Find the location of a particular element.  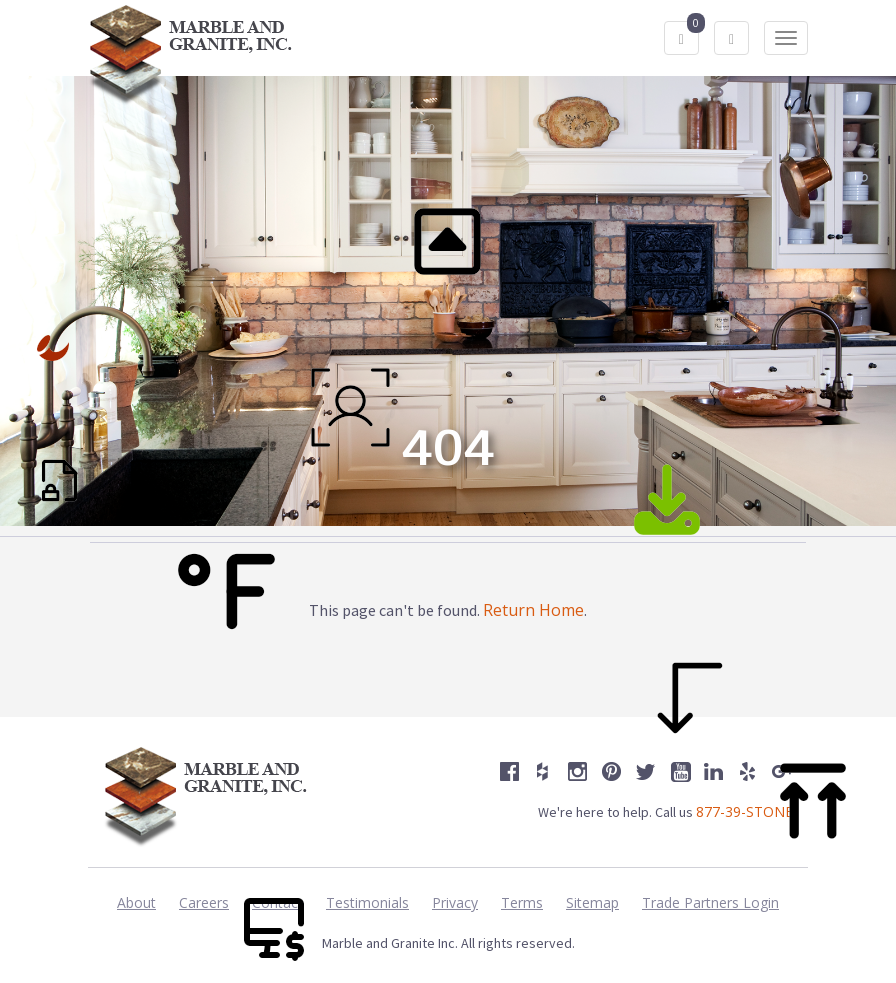

download a file to your device is located at coordinates (667, 502).